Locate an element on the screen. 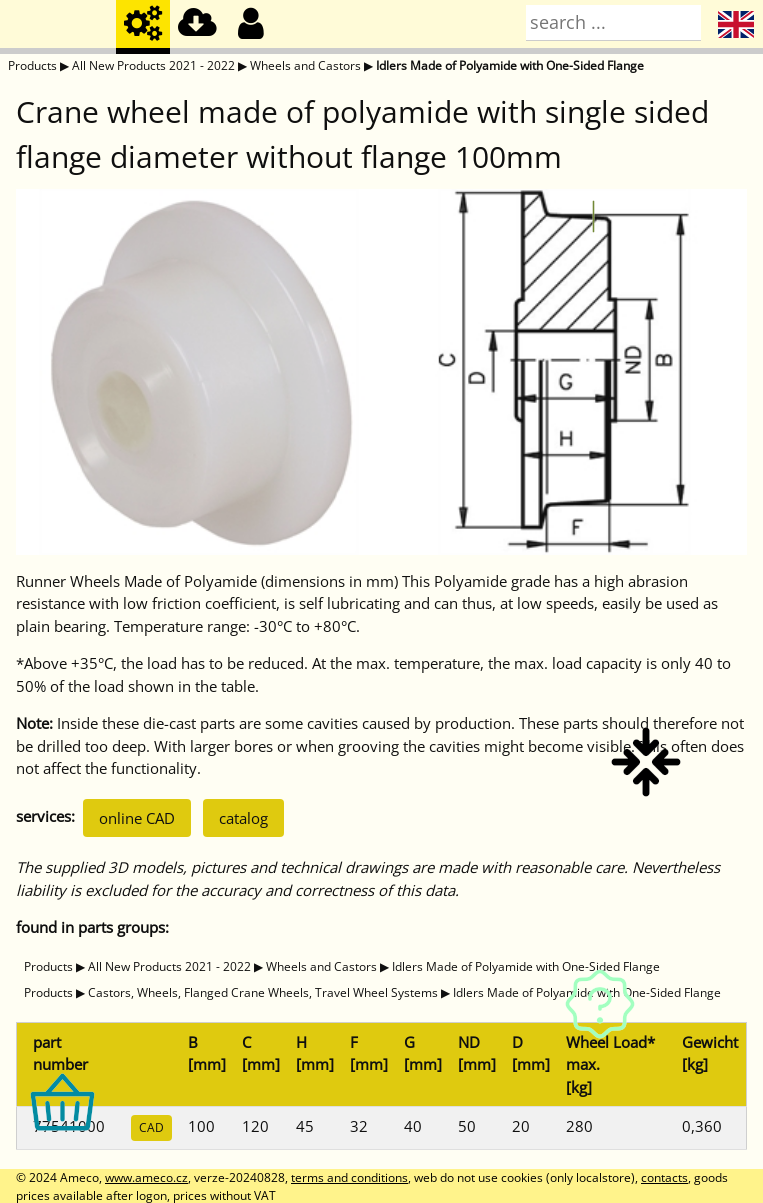 This screenshot has width=763, height=1203. collapse or minimize content is located at coordinates (646, 762).